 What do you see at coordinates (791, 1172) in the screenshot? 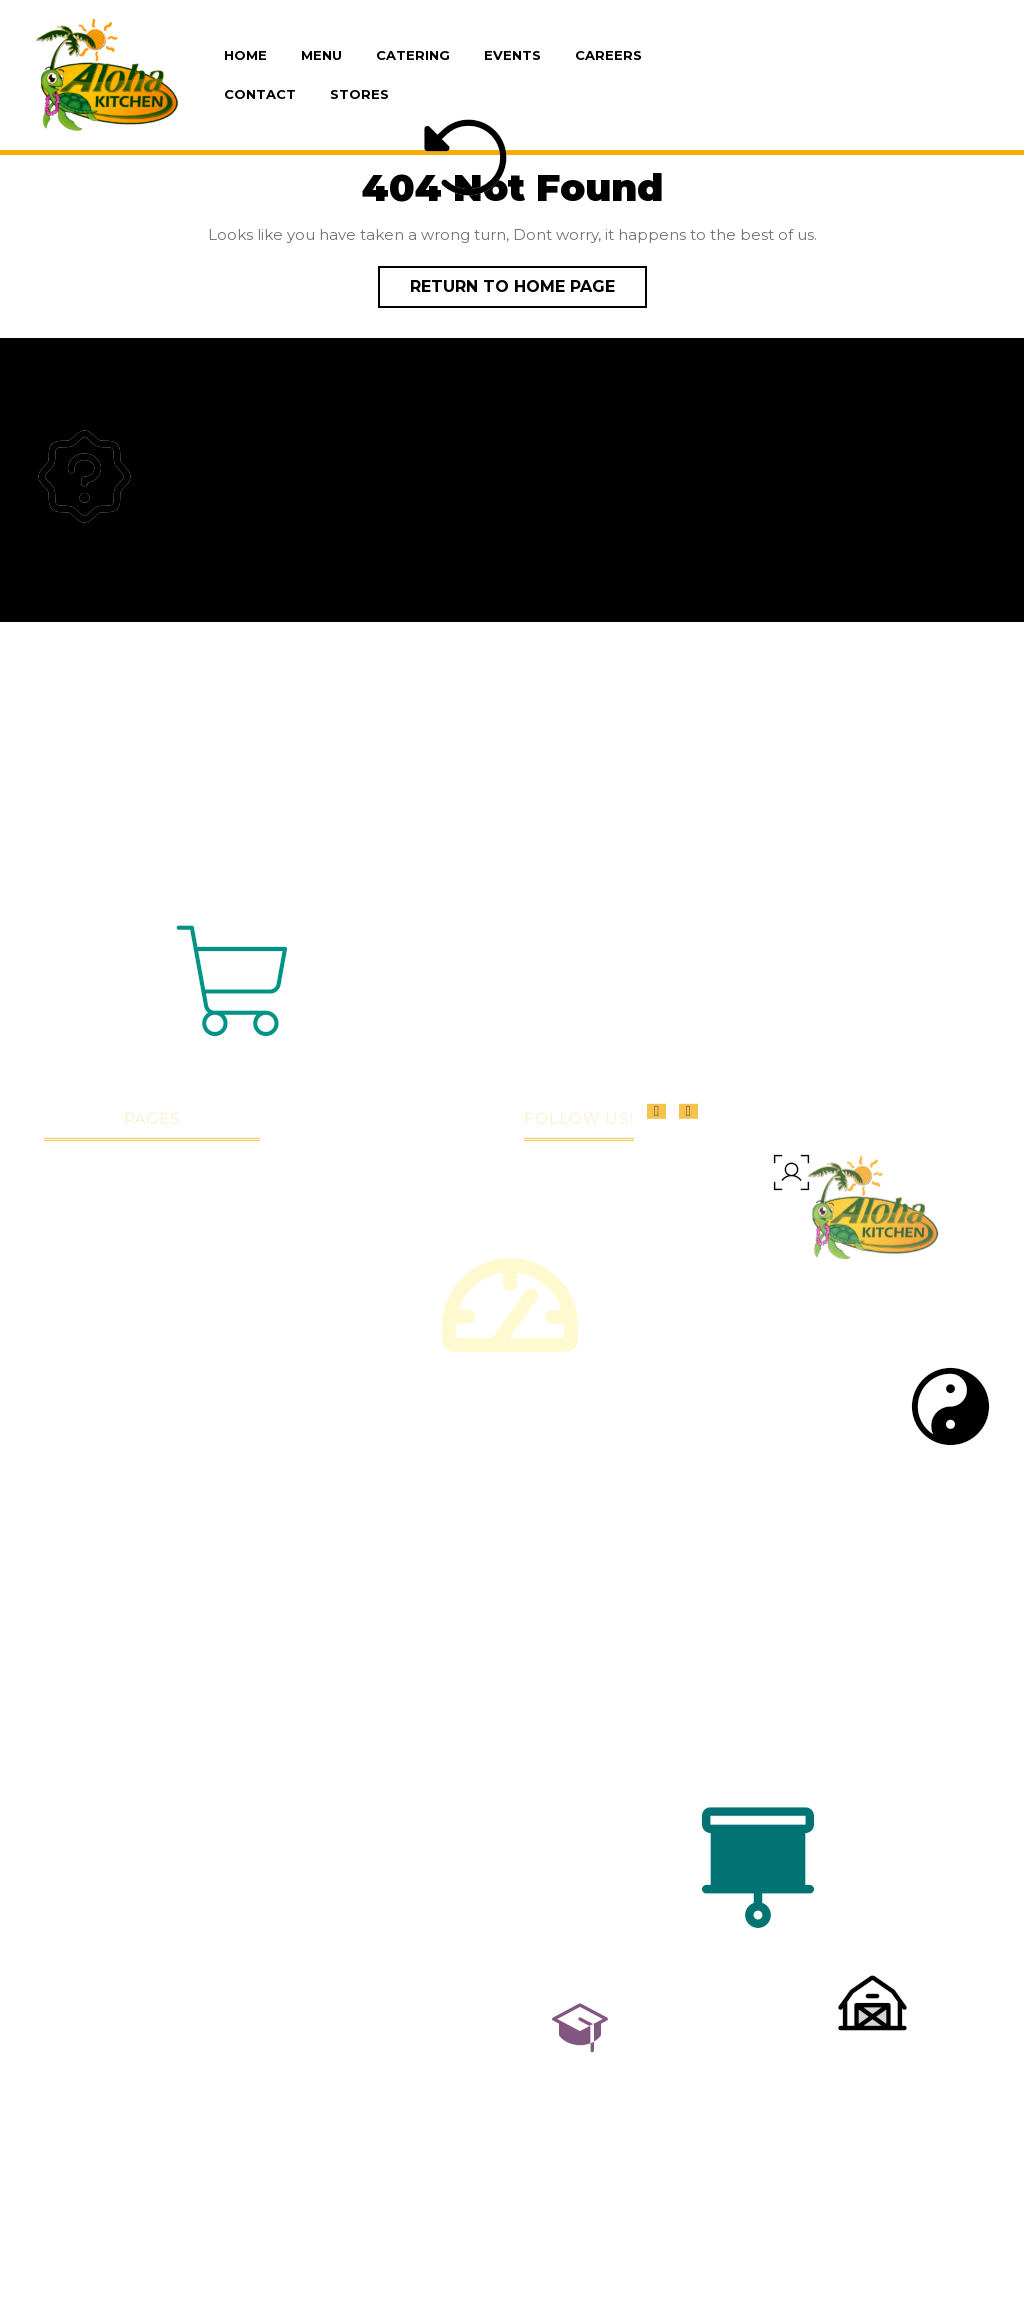
I see `focus on or locate a specific user` at bounding box center [791, 1172].